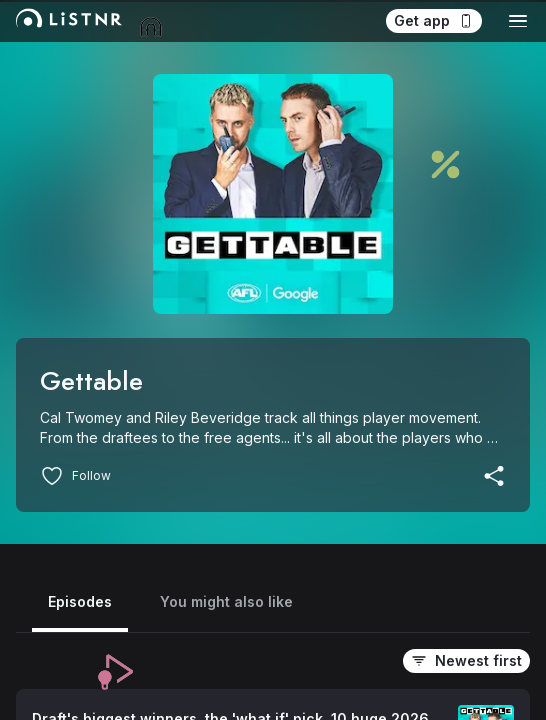 The width and height of the screenshot is (546, 720). I want to click on toggle magnetic snapping for alignment, so click(151, 27).